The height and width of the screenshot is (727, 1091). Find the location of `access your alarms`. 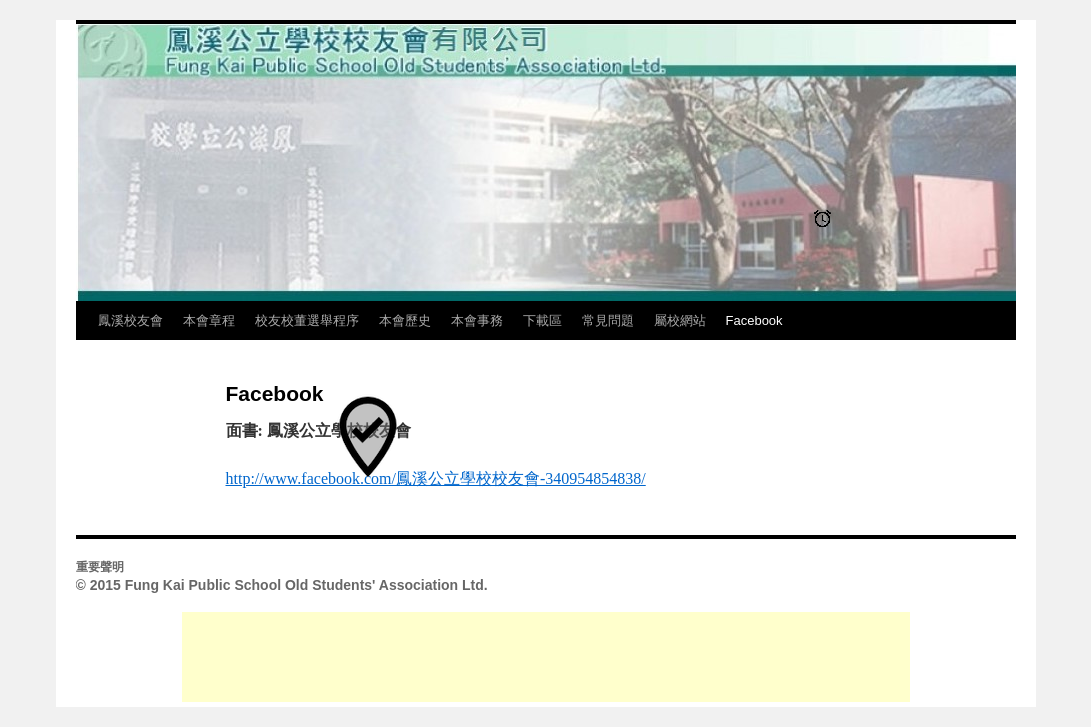

access your alarms is located at coordinates (822, 218).